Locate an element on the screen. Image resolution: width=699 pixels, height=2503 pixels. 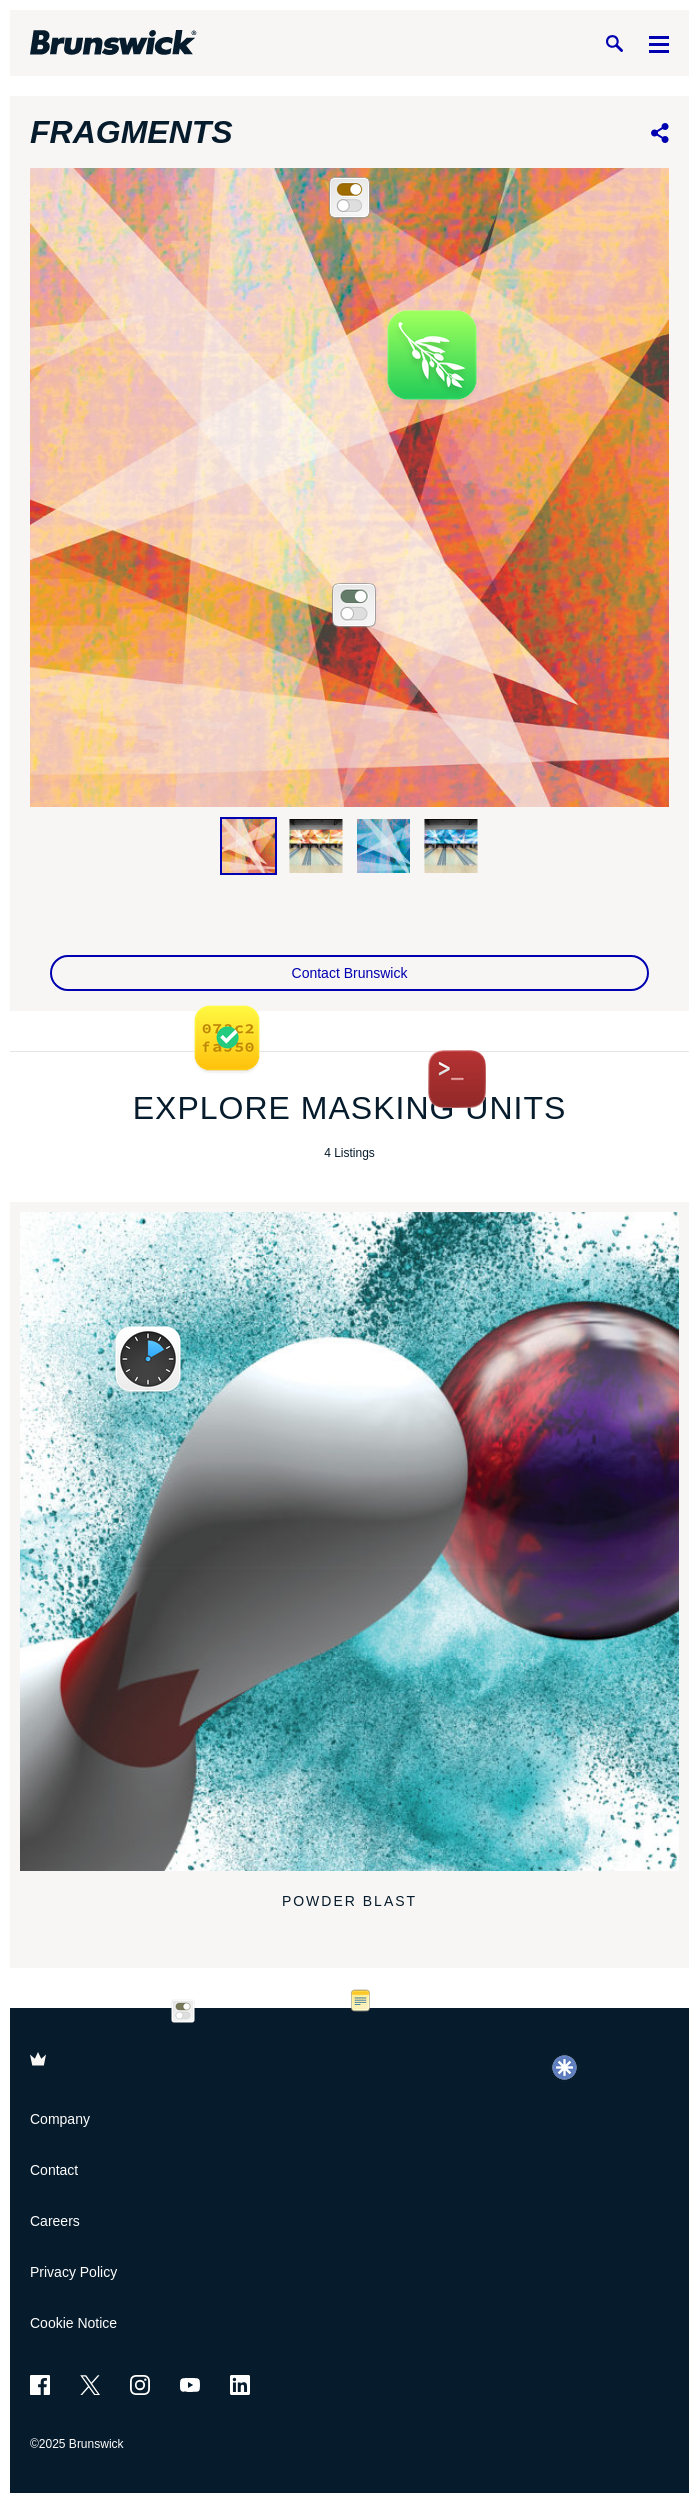
generic badge or emblem indicator is located at coordinates (564, 2067).